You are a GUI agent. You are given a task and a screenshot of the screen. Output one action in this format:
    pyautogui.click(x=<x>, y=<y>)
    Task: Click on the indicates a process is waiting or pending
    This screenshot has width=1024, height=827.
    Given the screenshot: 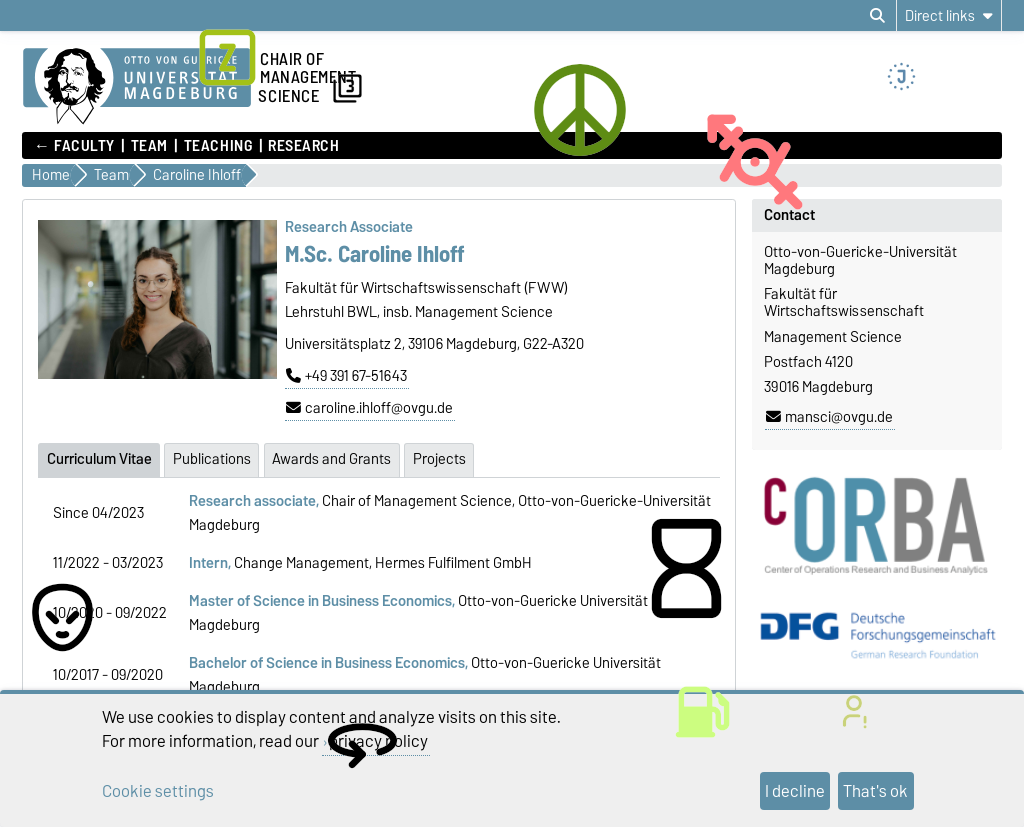 What is the action you would take?
    pyautogui.click(x=686, y=568)
    